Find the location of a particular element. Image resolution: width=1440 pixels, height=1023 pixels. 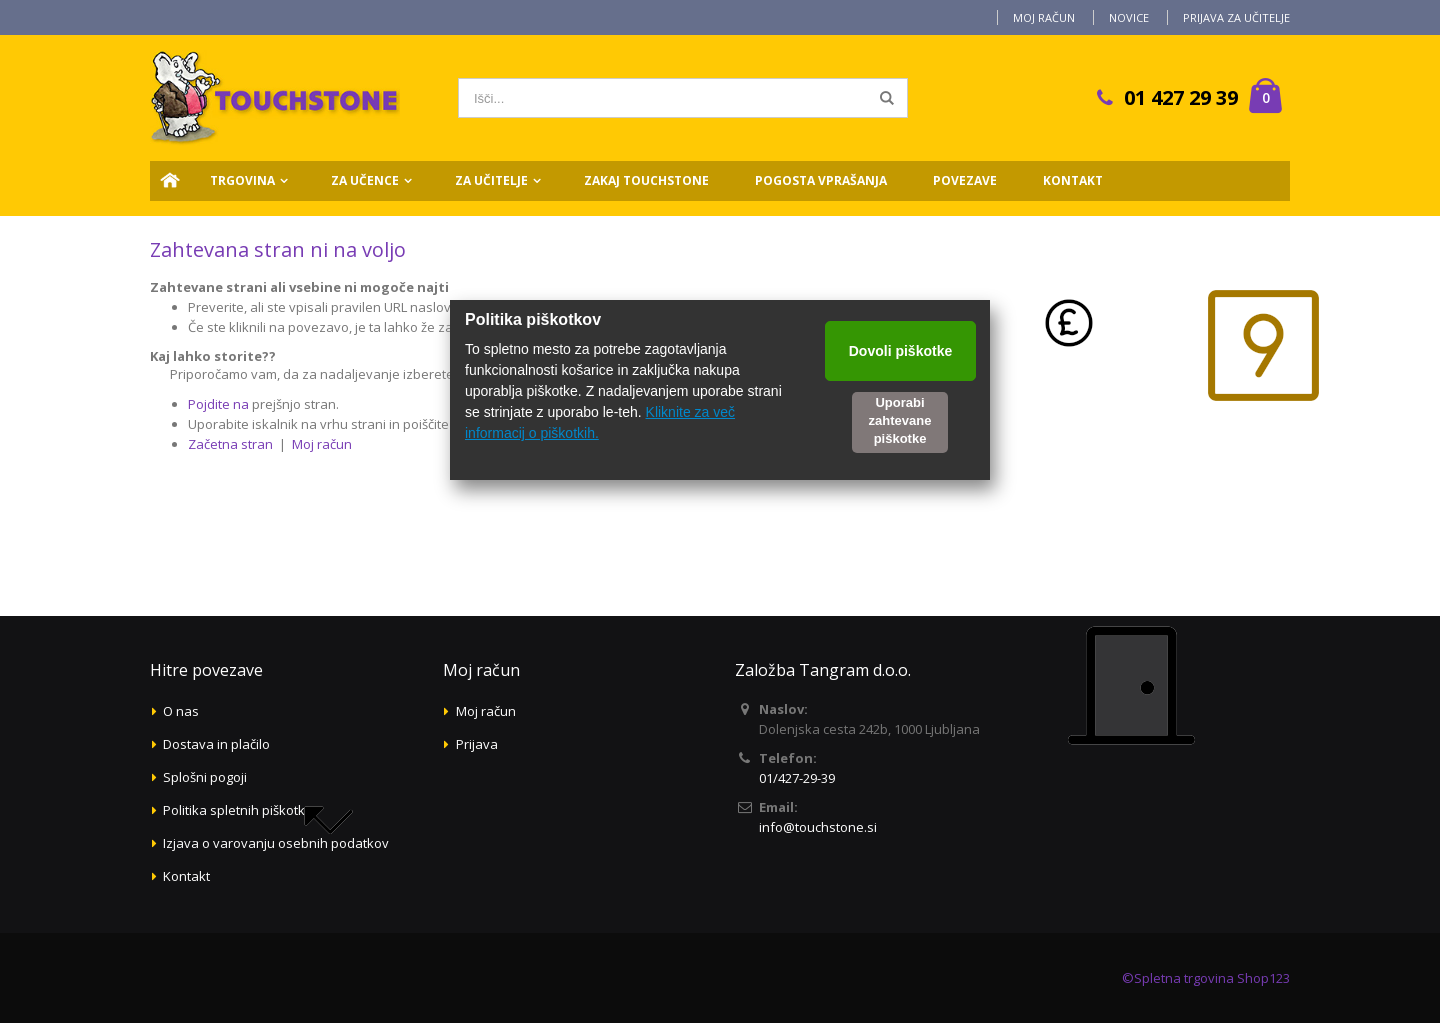

view balance in british pounds is located at coordinates (1069, 323).